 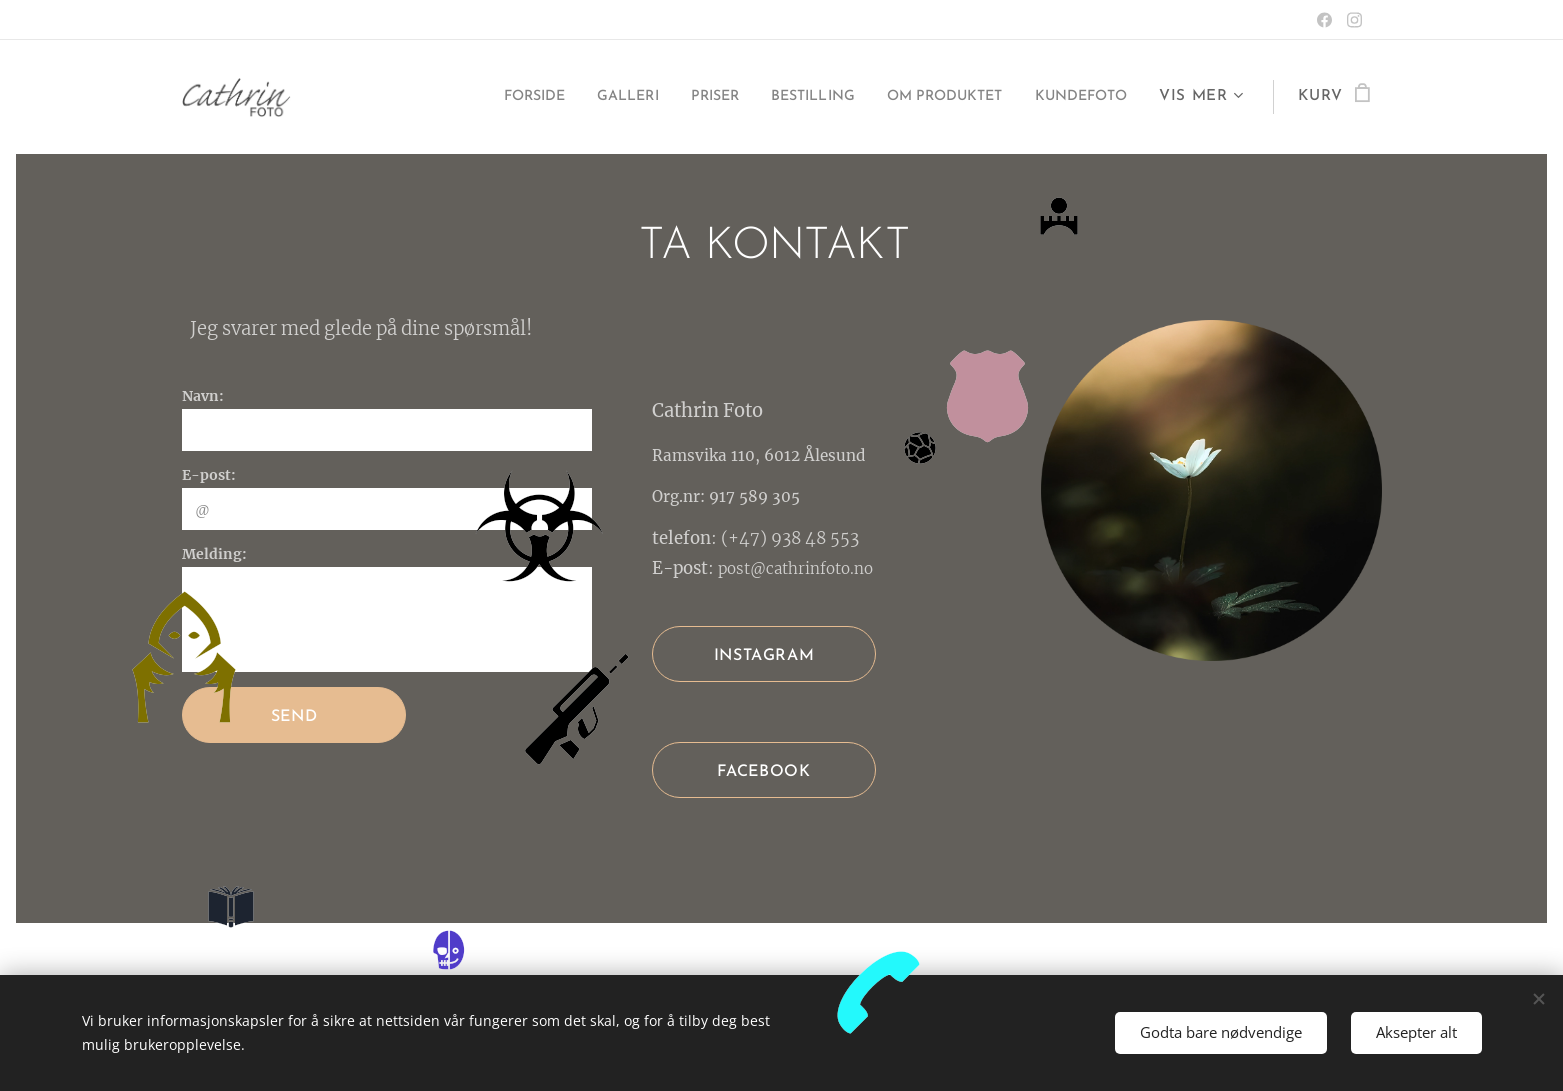 I want to click on select cultist character class, so click(x=184, y=657).